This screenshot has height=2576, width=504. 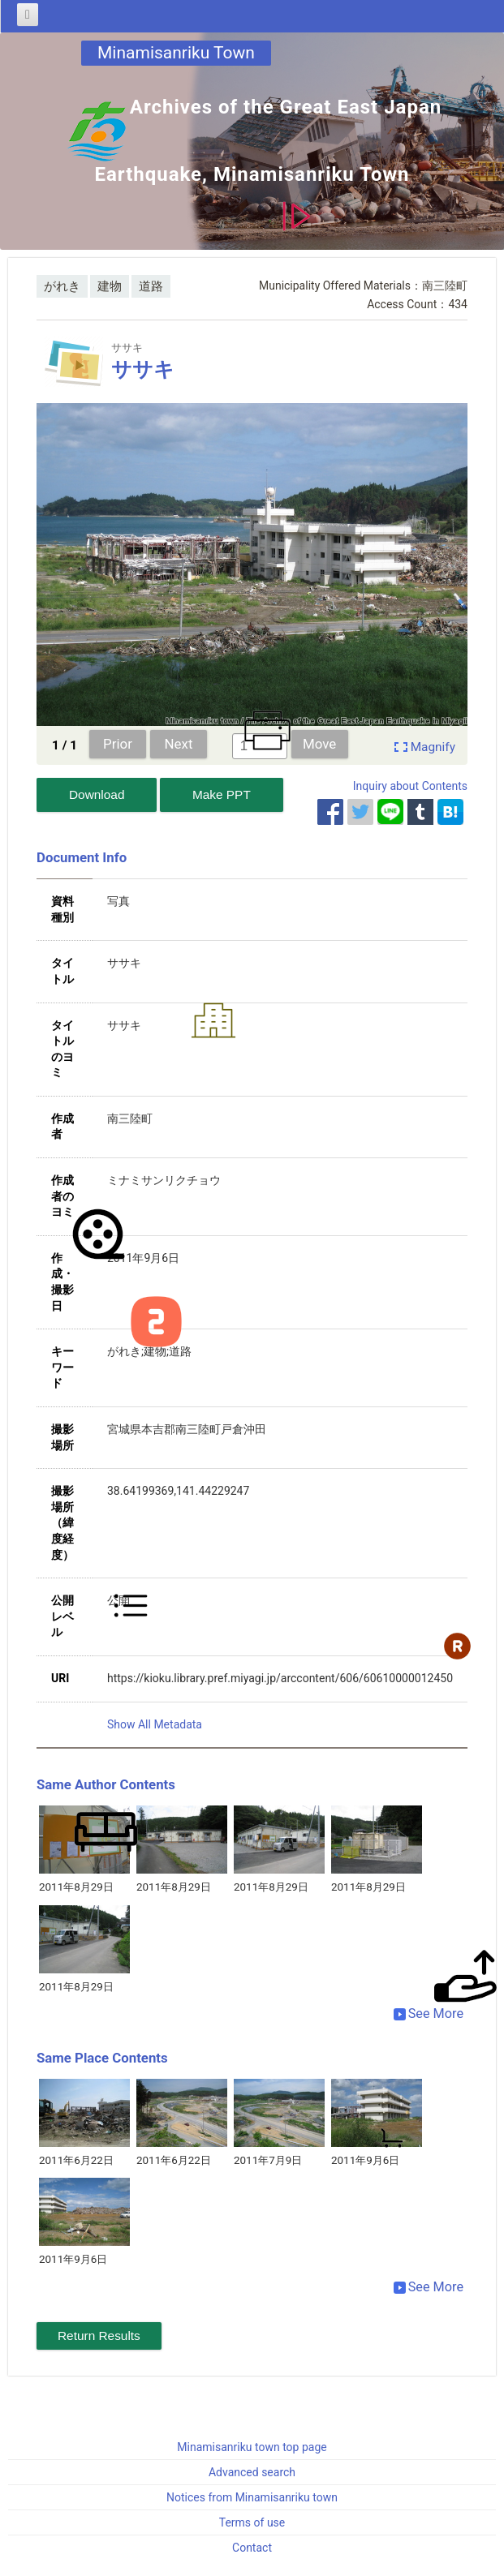 What do you see at coordinates (156, 1321) in the screenshot?
I see `indicates step 2 in a sequence or process` at bounding box center [156, 1321].